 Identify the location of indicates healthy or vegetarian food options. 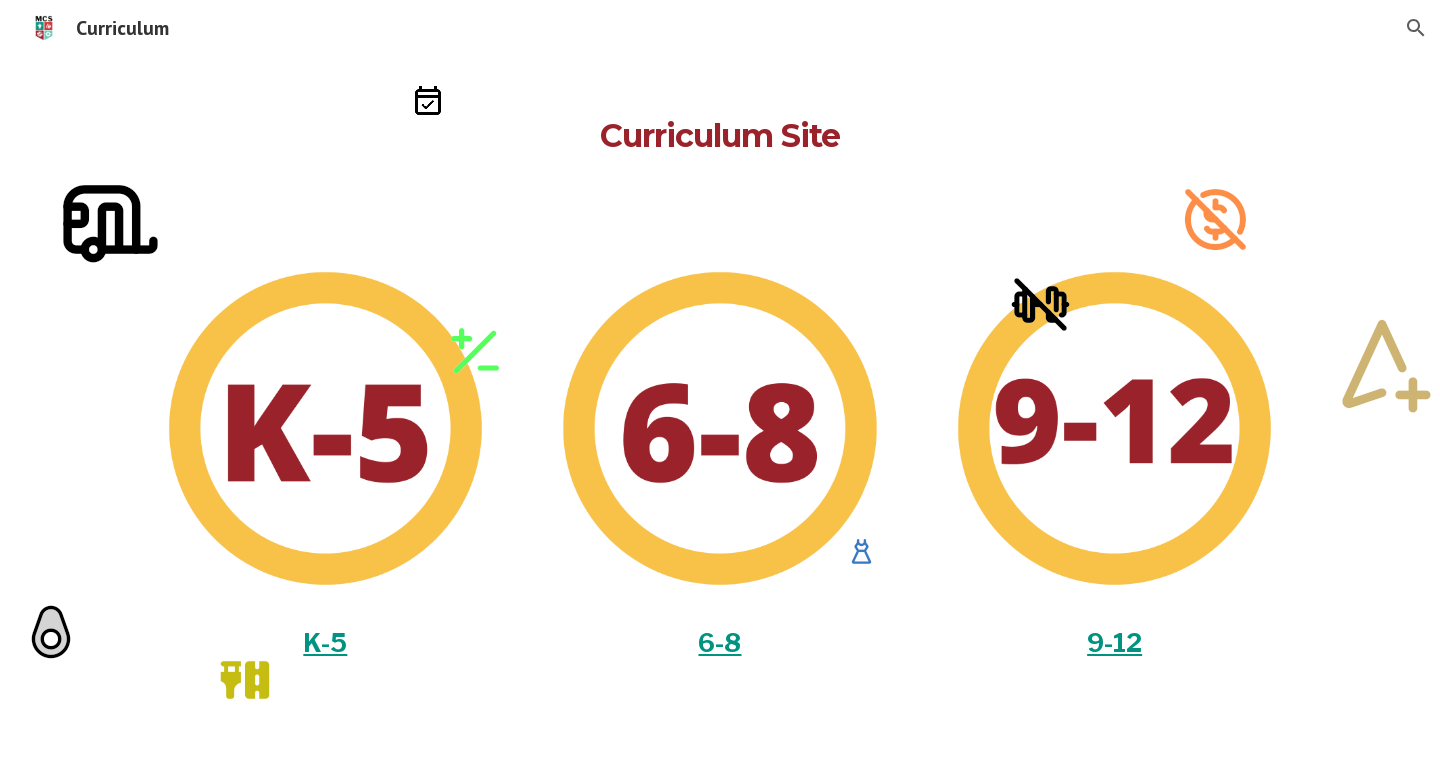
(51, 632).